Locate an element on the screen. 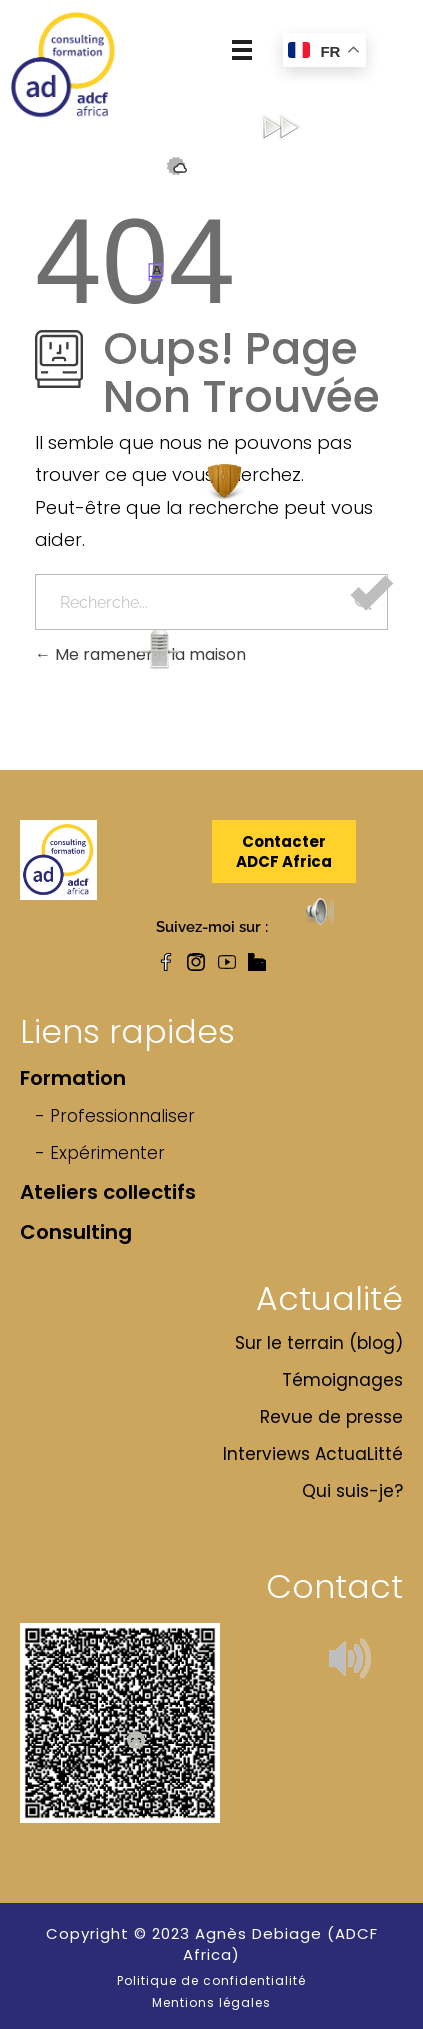  access network server settings is located at coordinates (159, 649).